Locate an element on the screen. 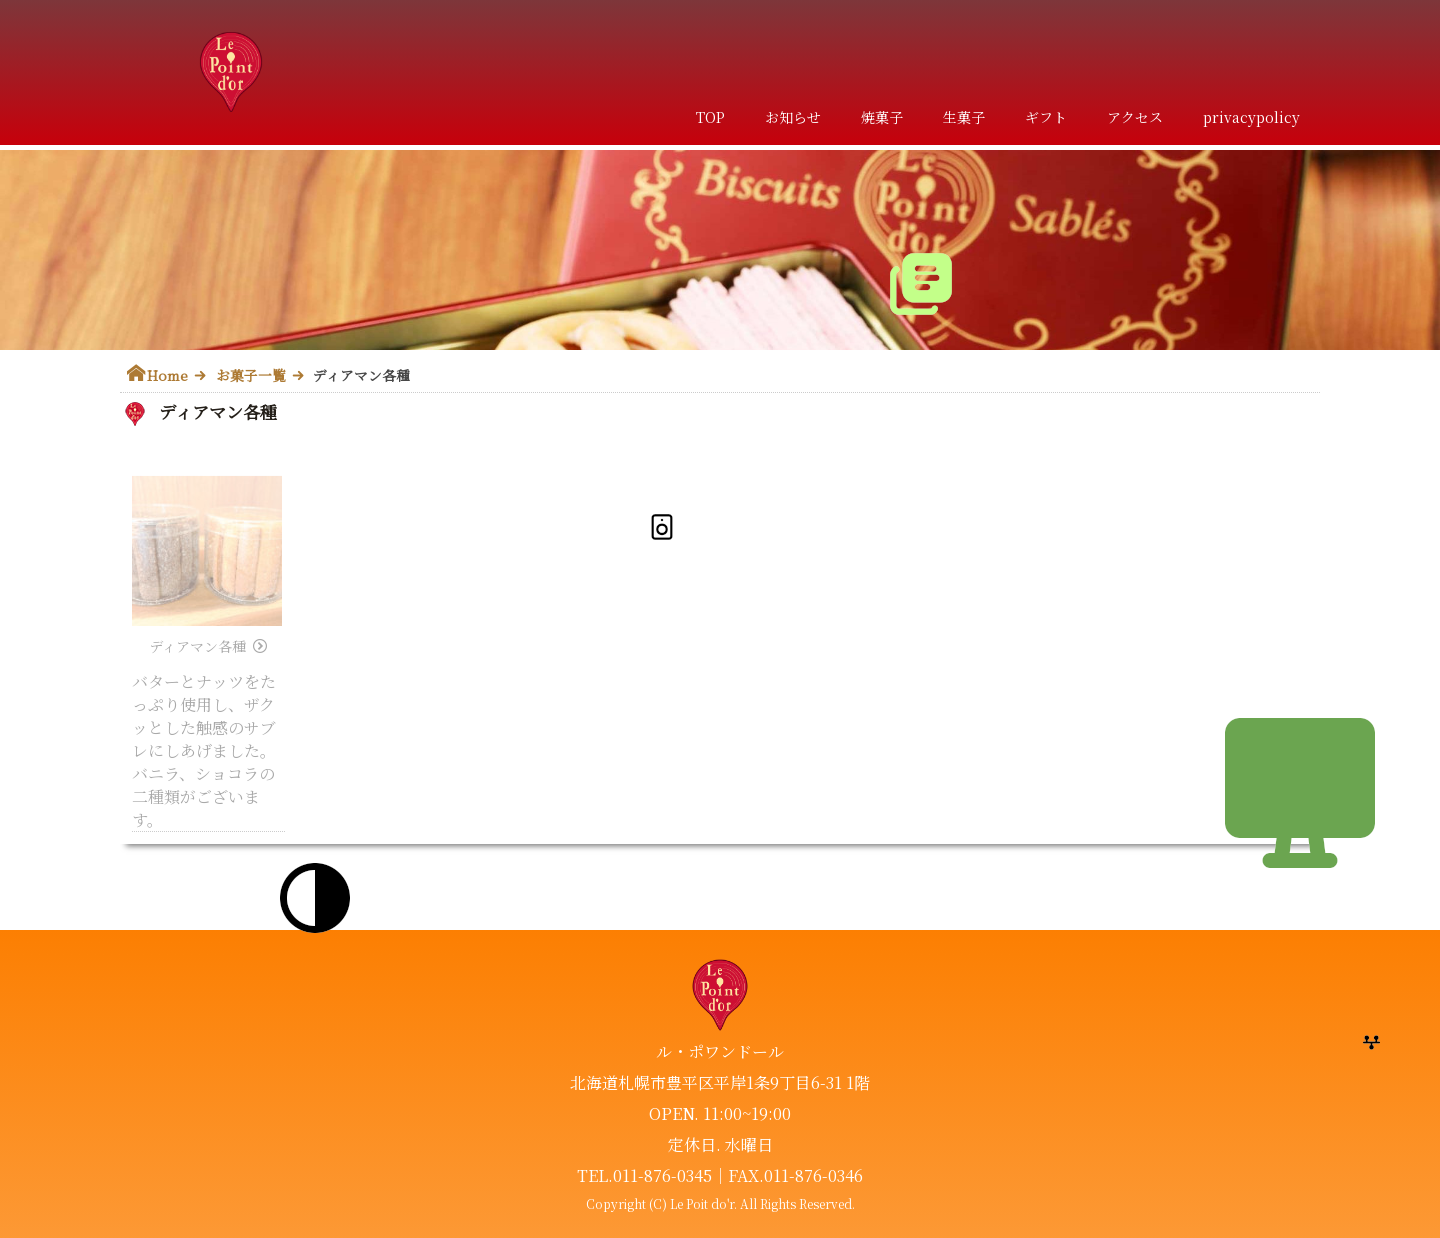 The height and width of the screenshot is (1238, 1440). view timeline or chronological history is located at coordinates (1371, 1042).